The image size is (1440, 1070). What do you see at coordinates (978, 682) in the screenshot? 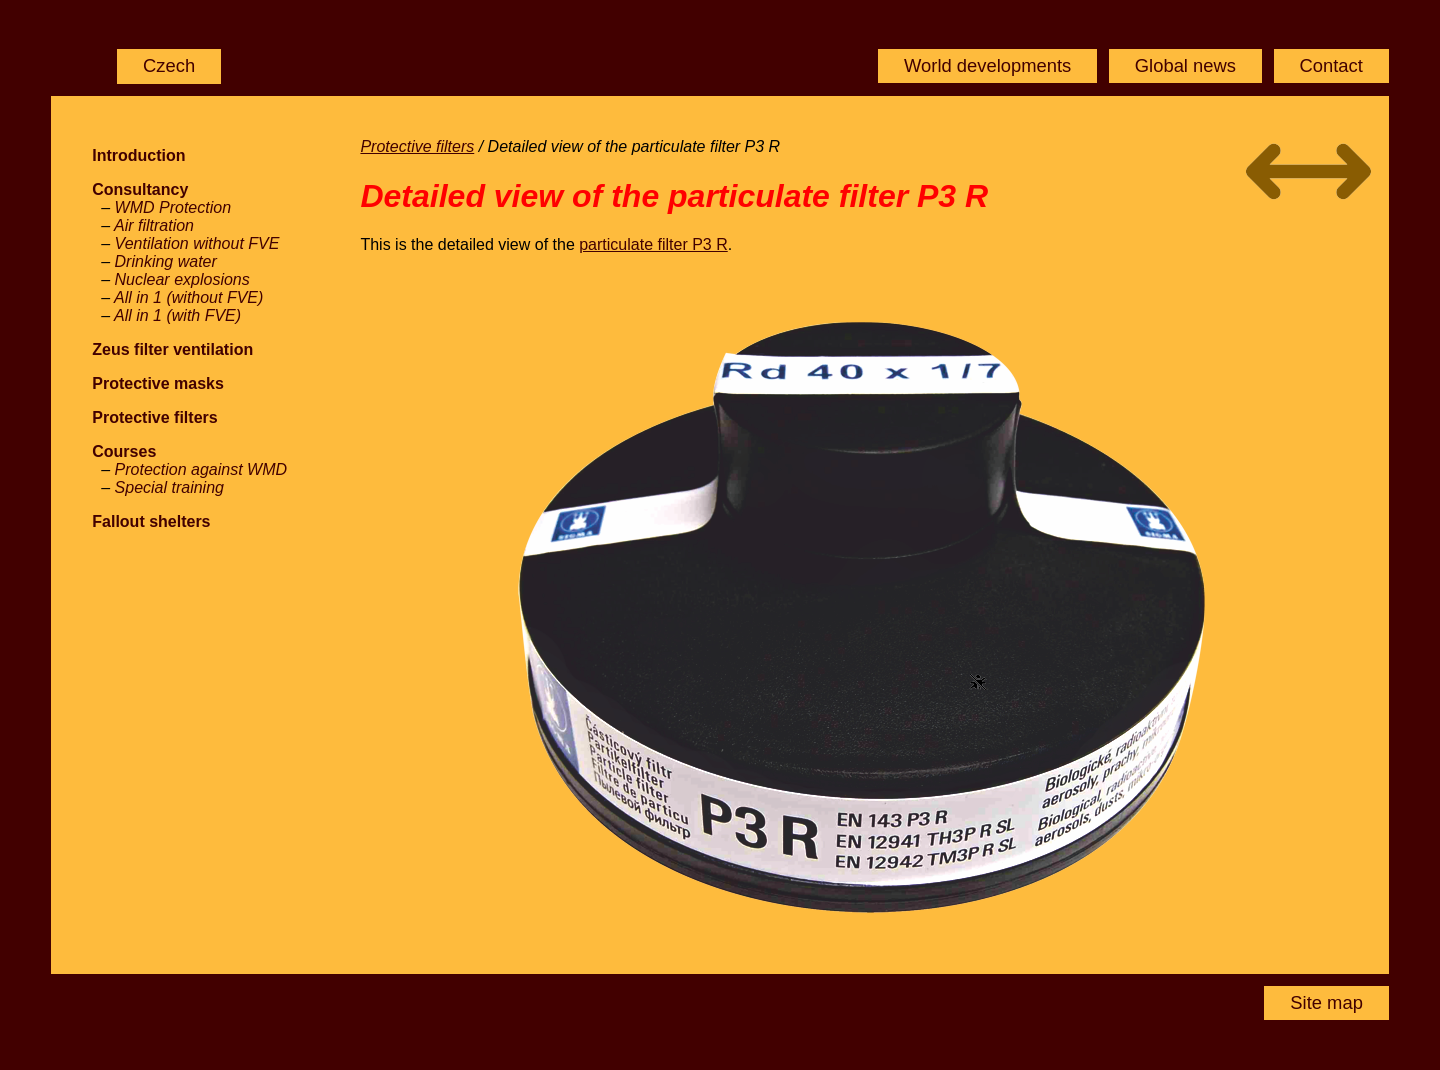
I see `disable bug tracking or debugging mode` at bounding box center [978, 682].